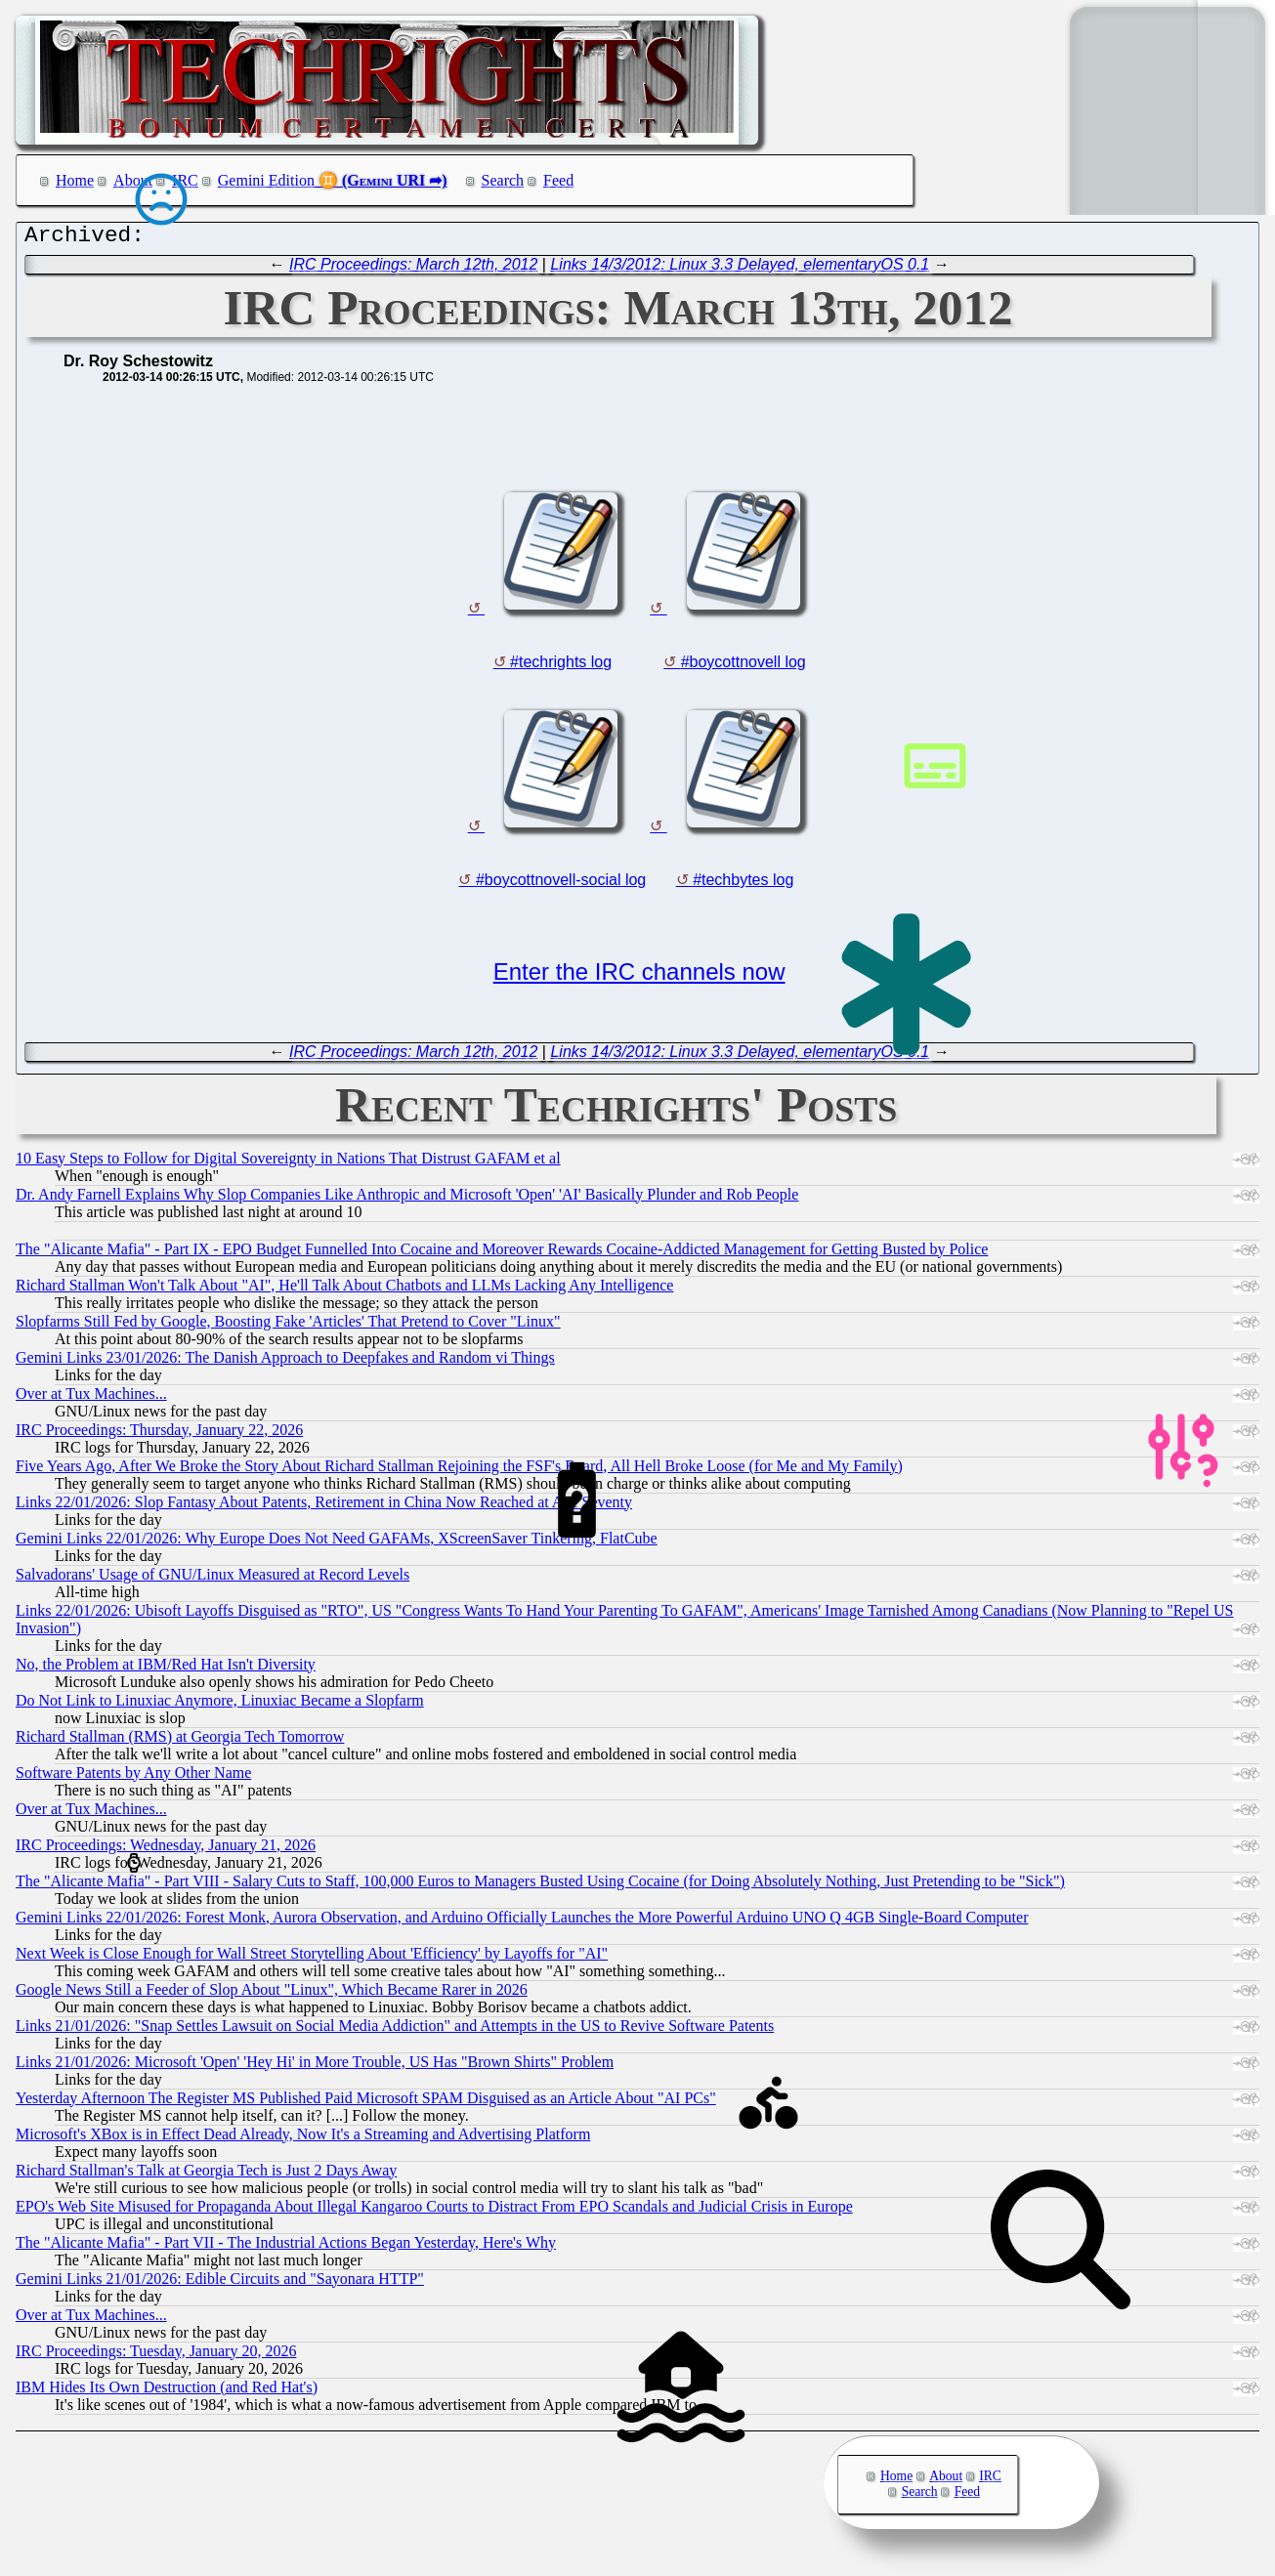  I want to click on access emergency medical services or health information, so click(906, 984).